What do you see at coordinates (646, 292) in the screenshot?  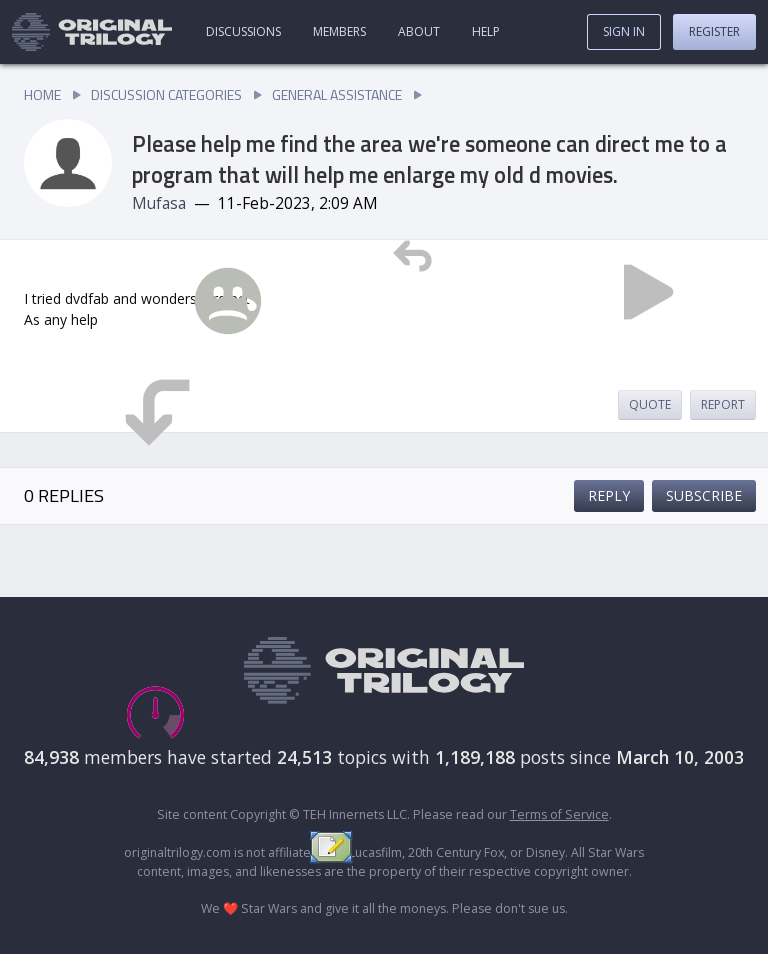 I see `start media playback` at bounding box center [646, 292].